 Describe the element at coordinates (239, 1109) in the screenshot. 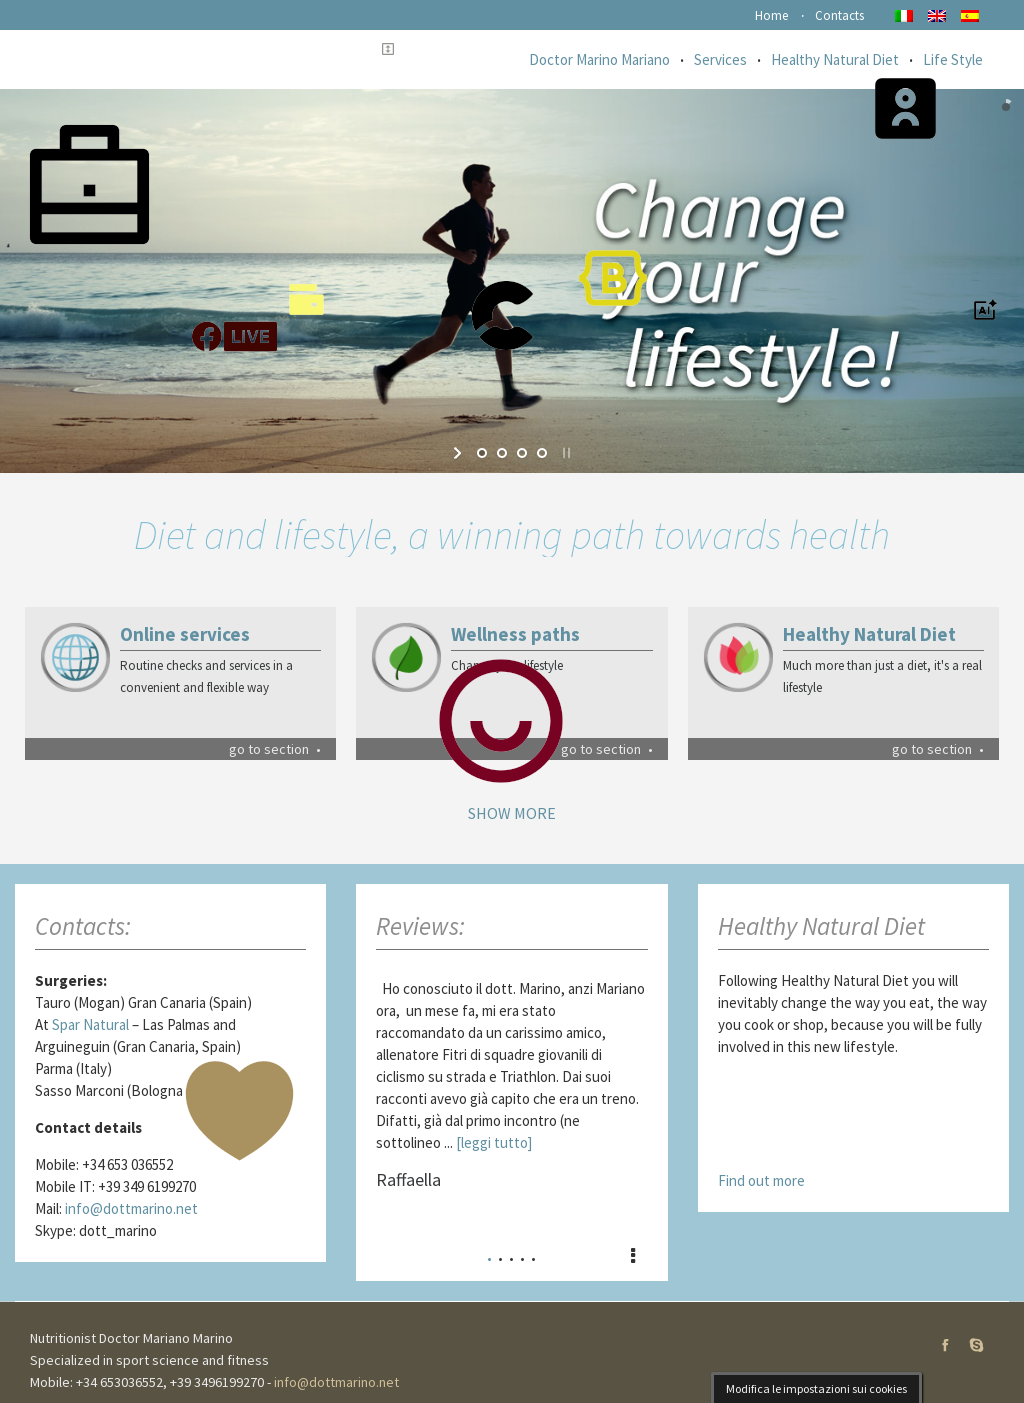

I see `add to favorites` at that location.